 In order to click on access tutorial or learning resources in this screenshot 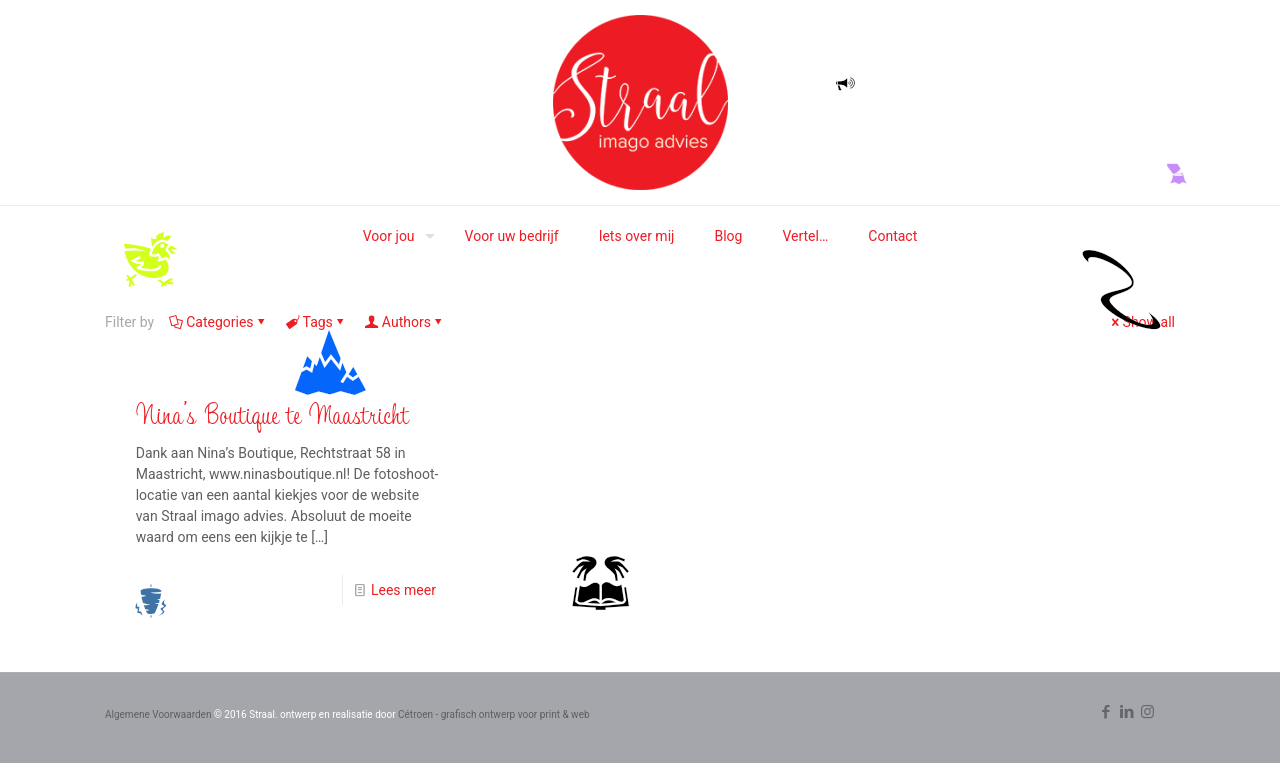, I will do `click(600, 584)`.